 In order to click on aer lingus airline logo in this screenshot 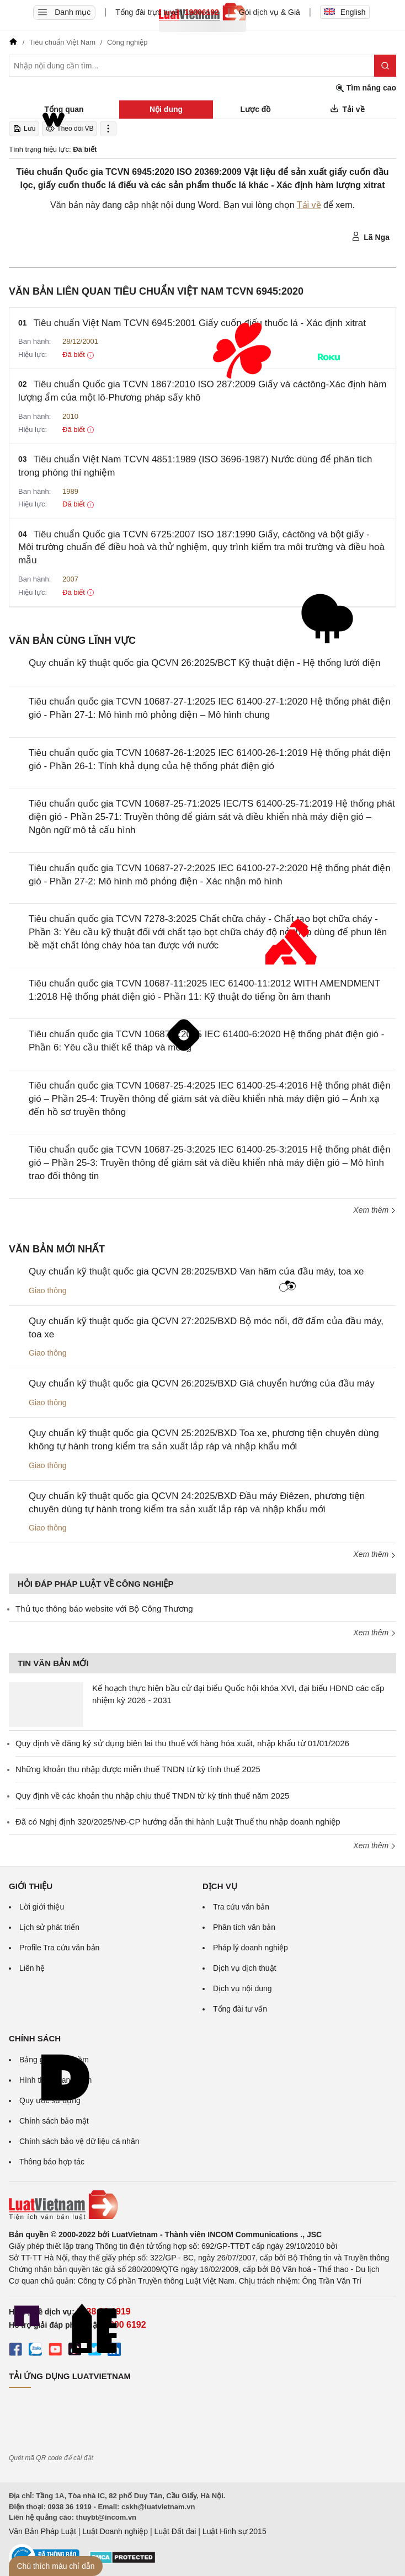, I will do `click(242, 350)`.